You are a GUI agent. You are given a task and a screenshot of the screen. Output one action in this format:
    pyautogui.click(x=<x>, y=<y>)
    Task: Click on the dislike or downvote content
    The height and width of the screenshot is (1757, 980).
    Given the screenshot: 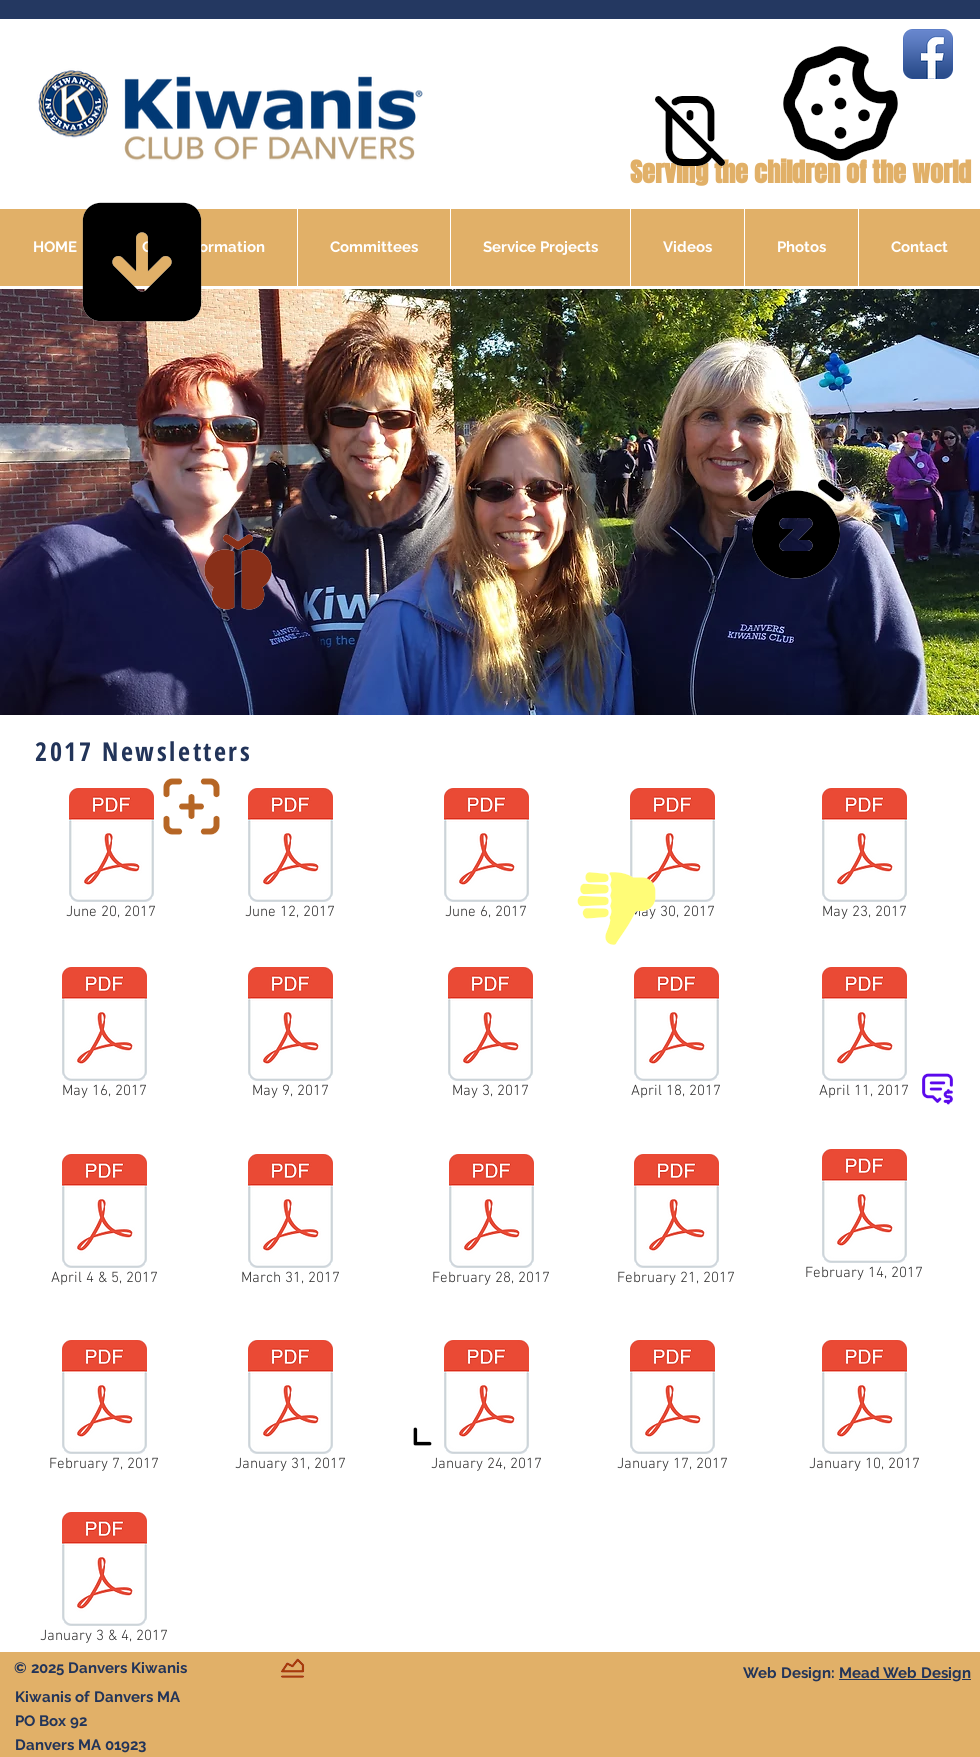 What is the action you would take?
    pyautogui.click(x=616, y=908)
    